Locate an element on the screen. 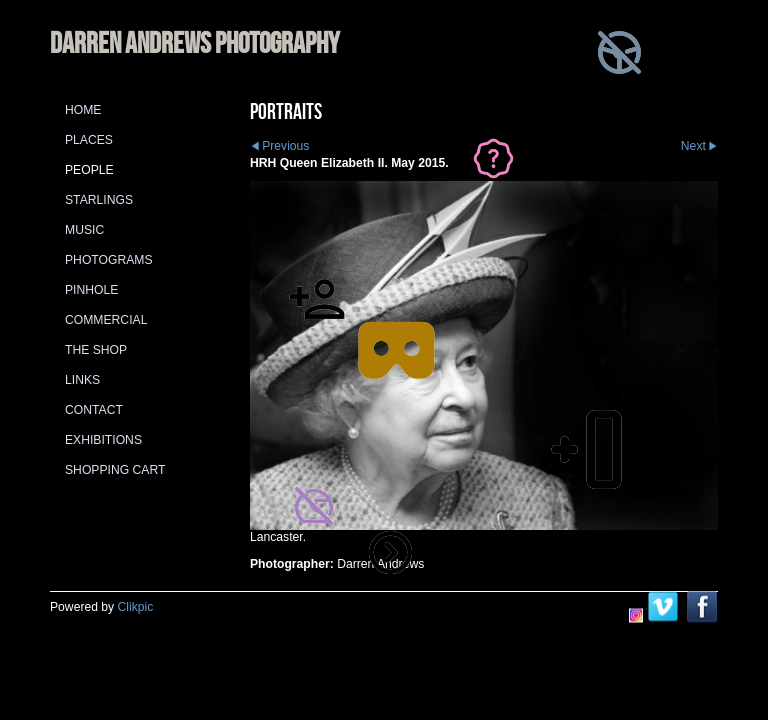 The image size is (768, 720). indicates unverified status or identity is located at coordinates (493, 158).